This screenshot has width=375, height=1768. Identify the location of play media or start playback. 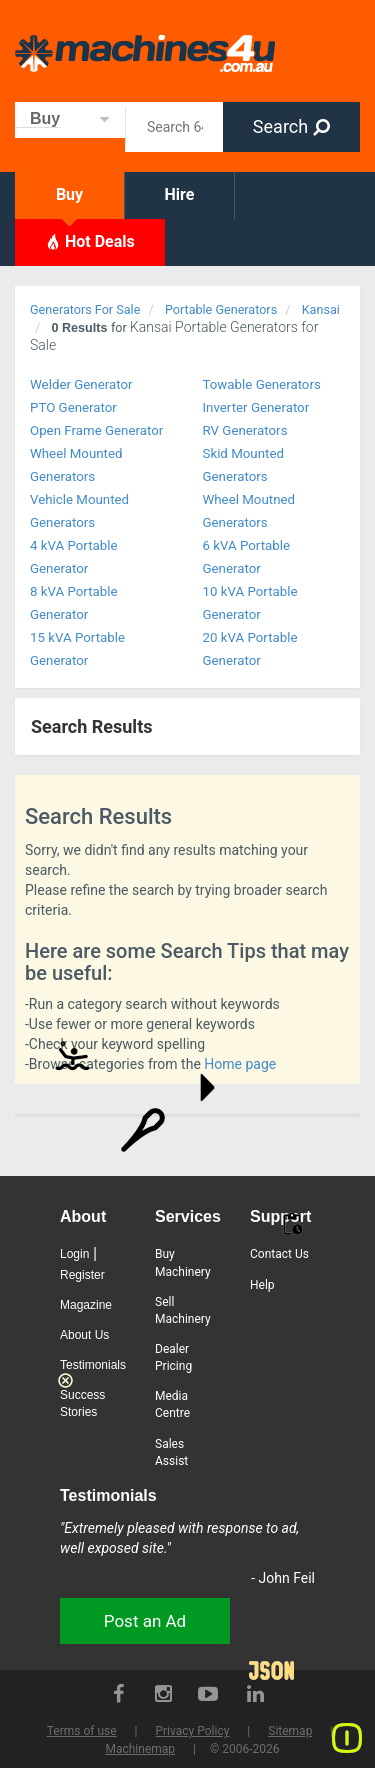
(207, 1087).